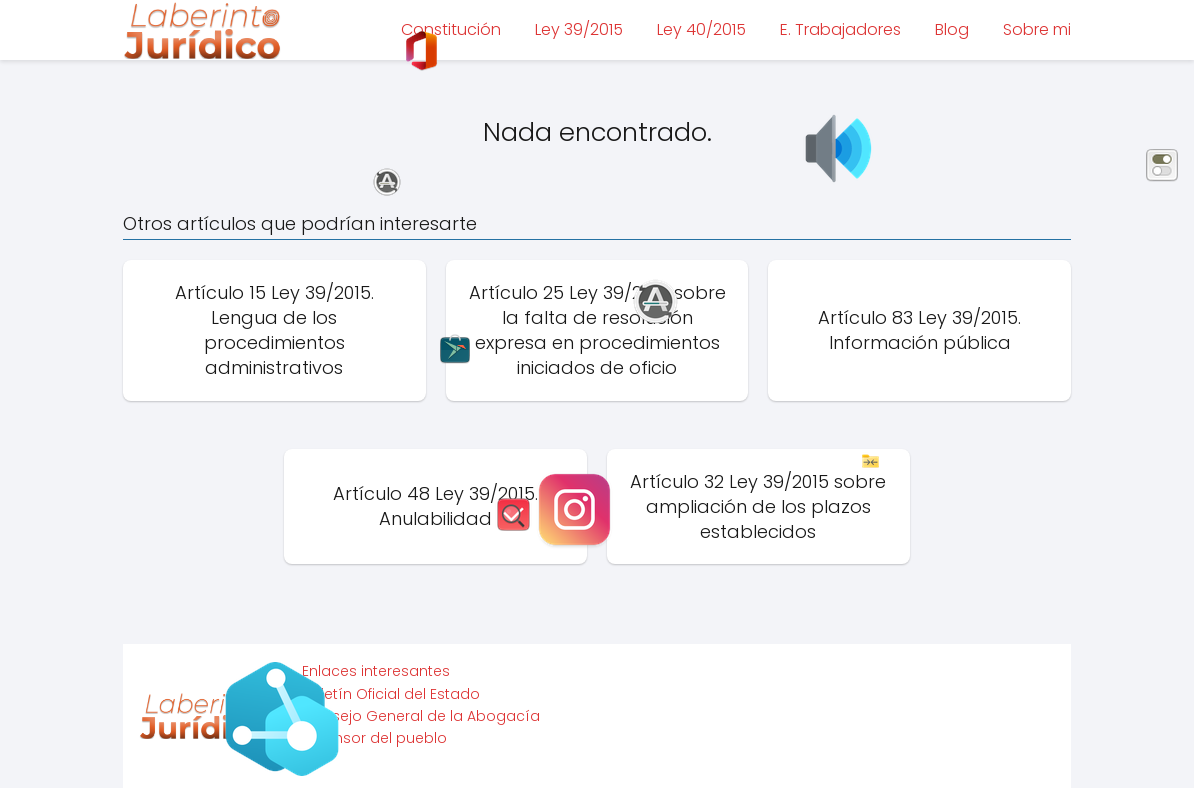 The image size is (1194, 788). What do you see at coordinates (421, 50) in the screenshot?
I see `open Microsoft Office suite` at bounding box center [421, 50].